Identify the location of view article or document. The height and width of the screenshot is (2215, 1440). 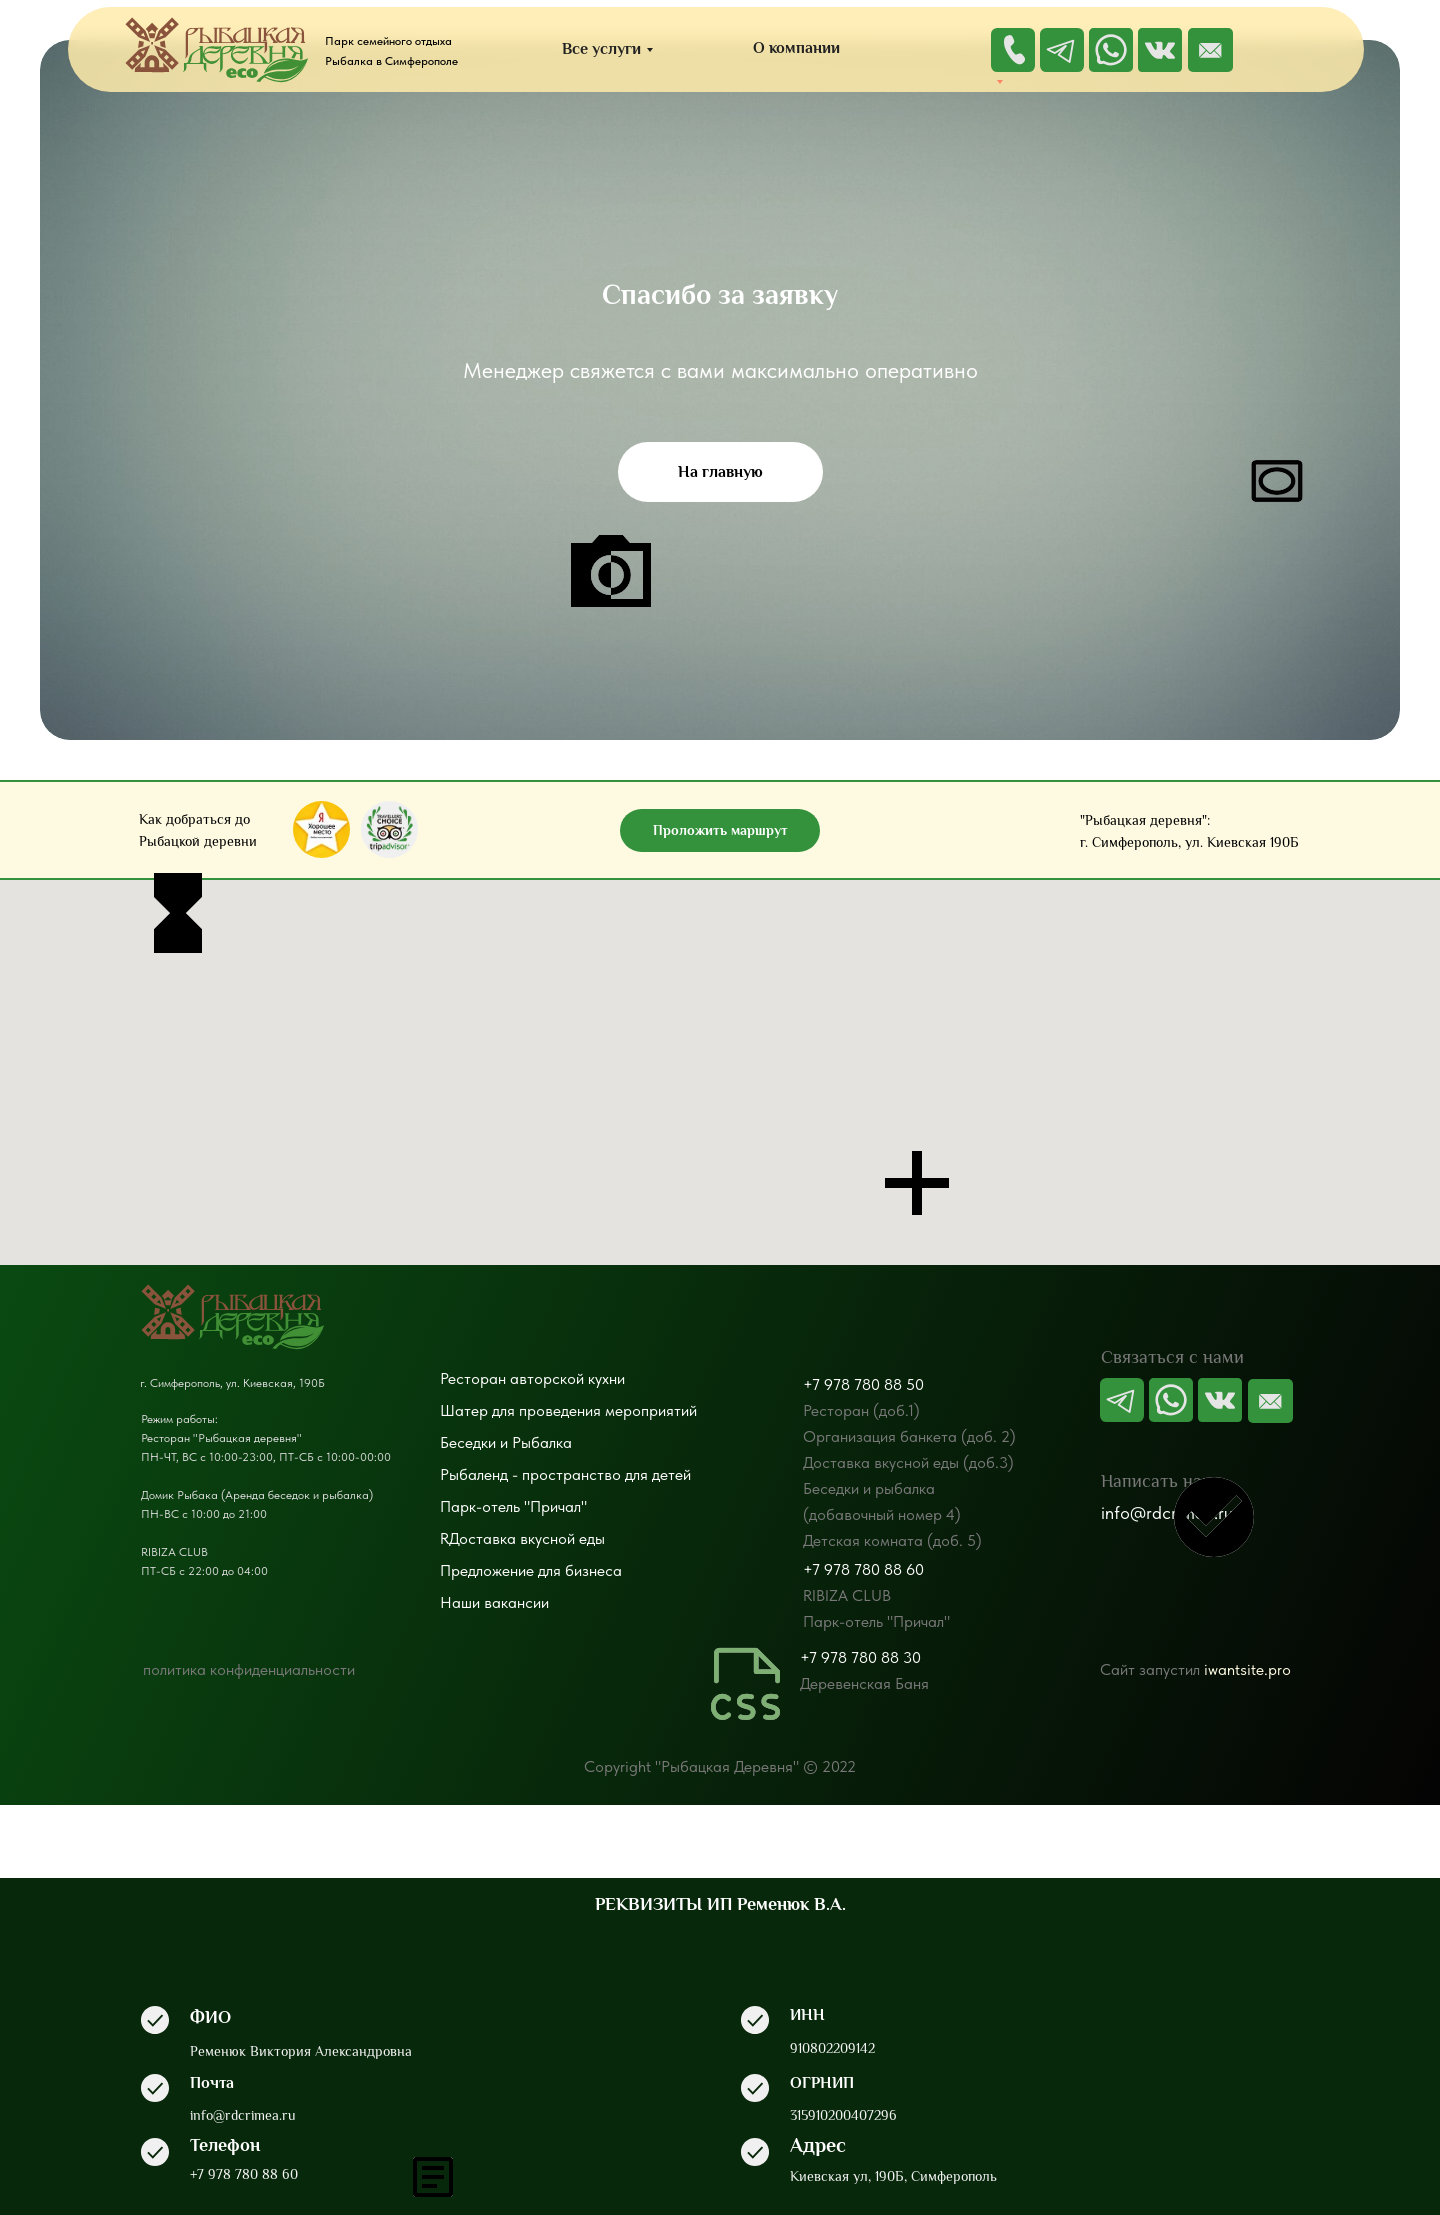
(433, 2177).